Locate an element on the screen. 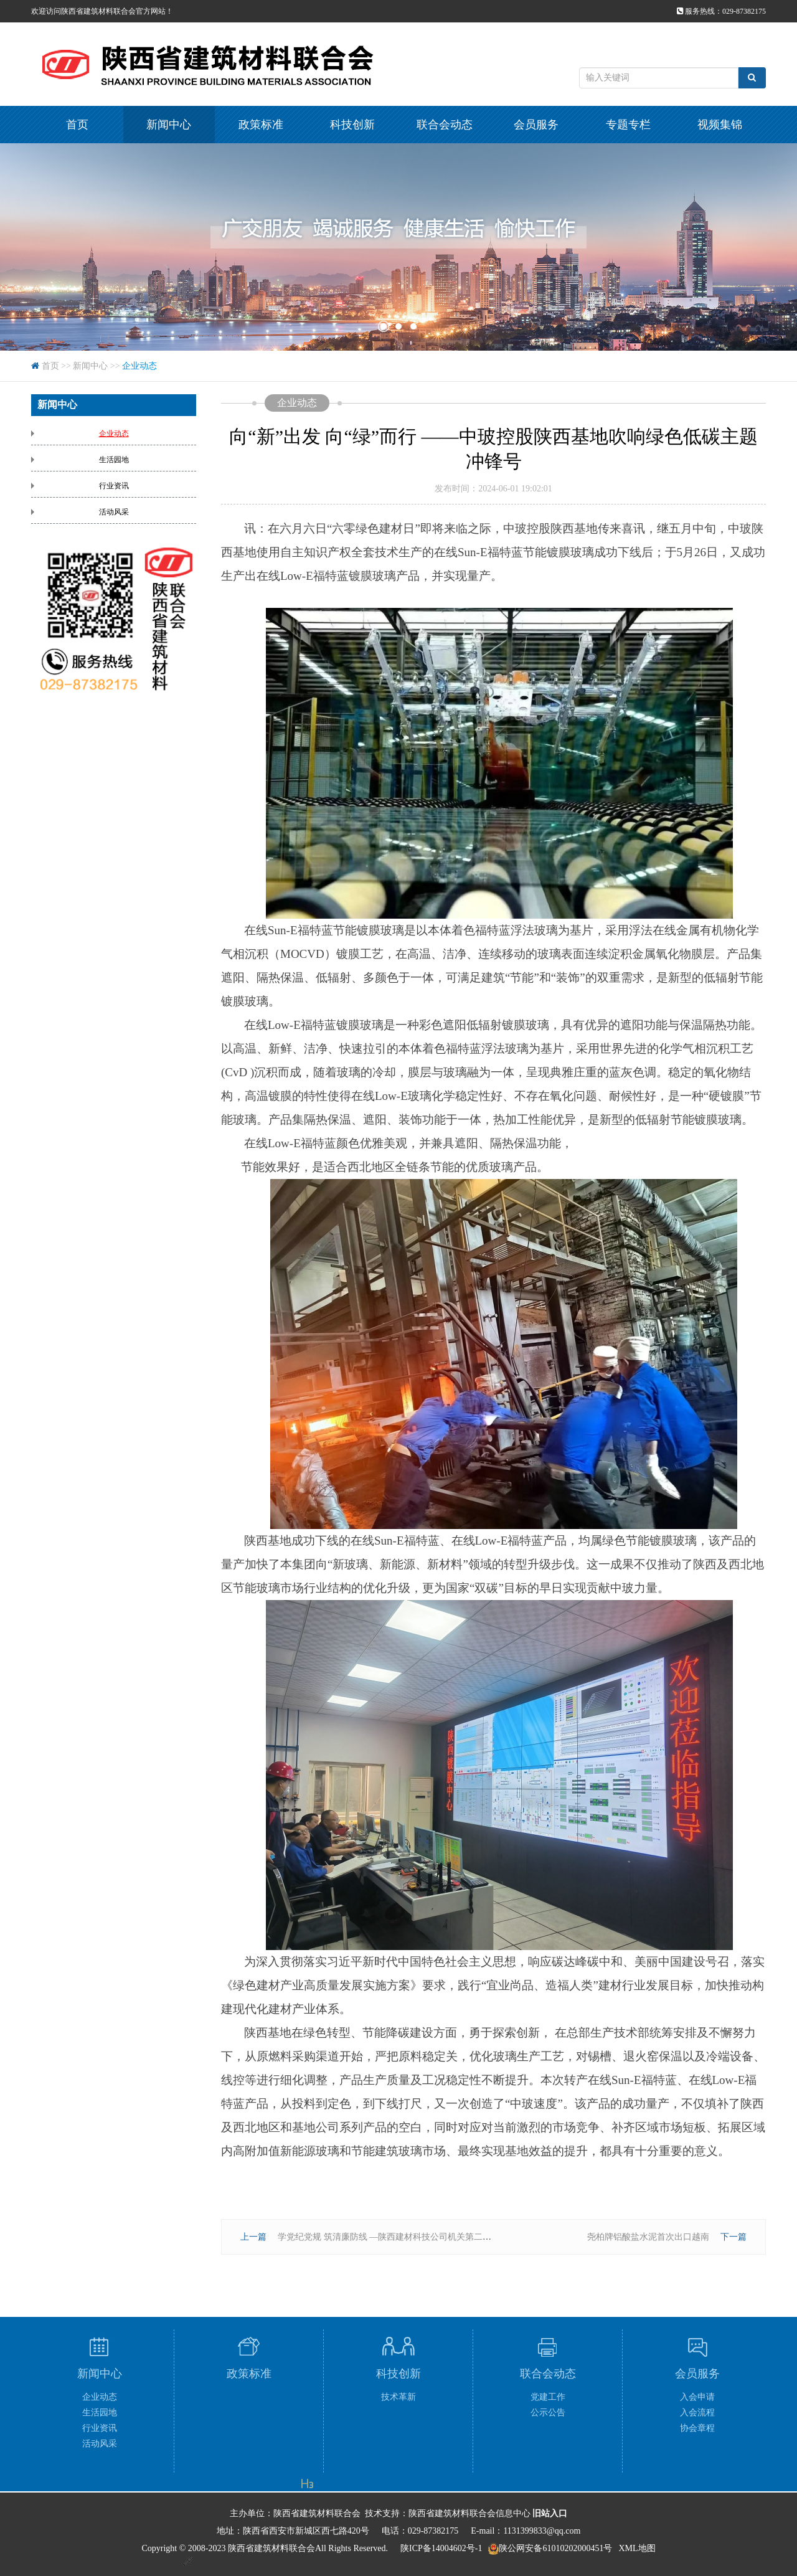 The image size is (797, 2576). select a color from the canvas is located at coordinates (187, 2561).